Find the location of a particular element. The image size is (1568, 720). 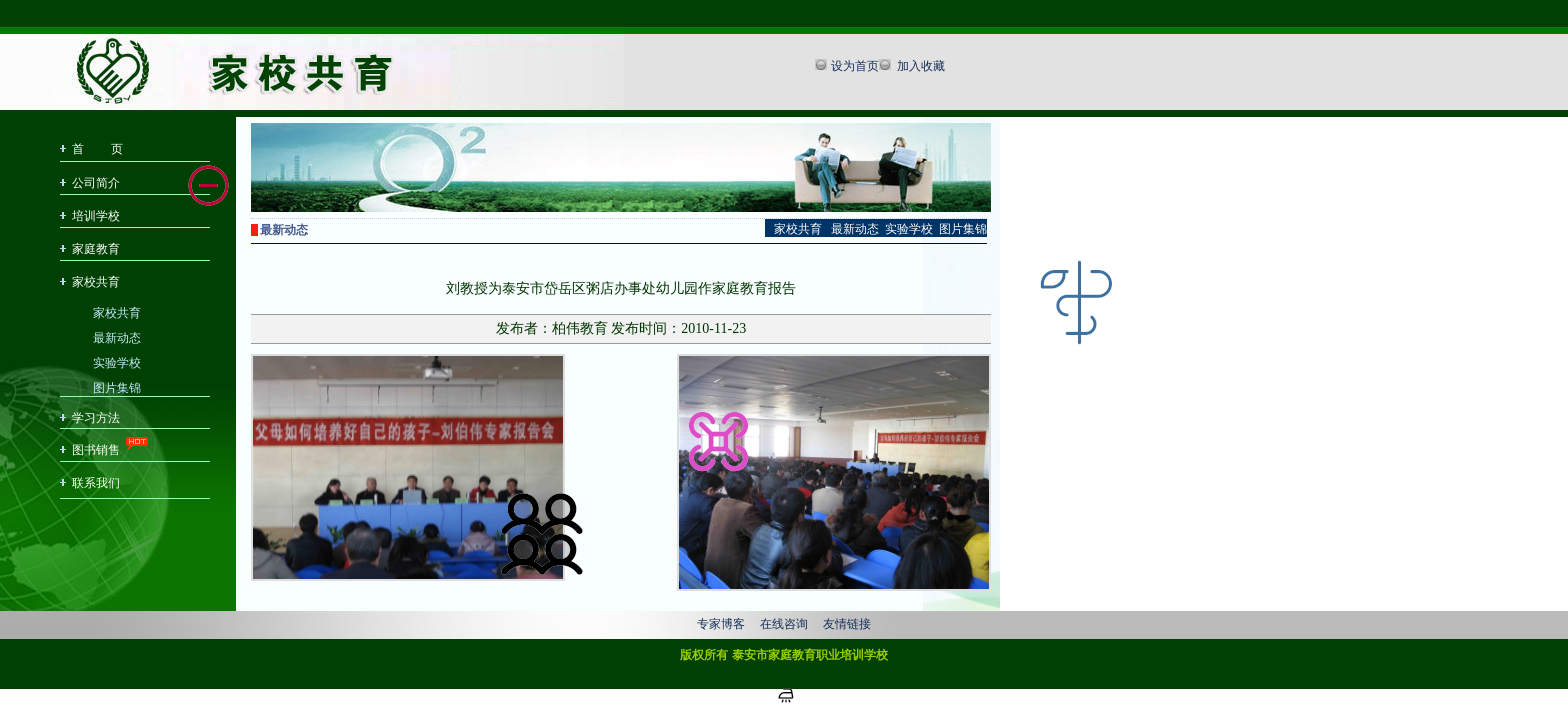

indicates steam iron setting available is located at coordinates (786, 695).